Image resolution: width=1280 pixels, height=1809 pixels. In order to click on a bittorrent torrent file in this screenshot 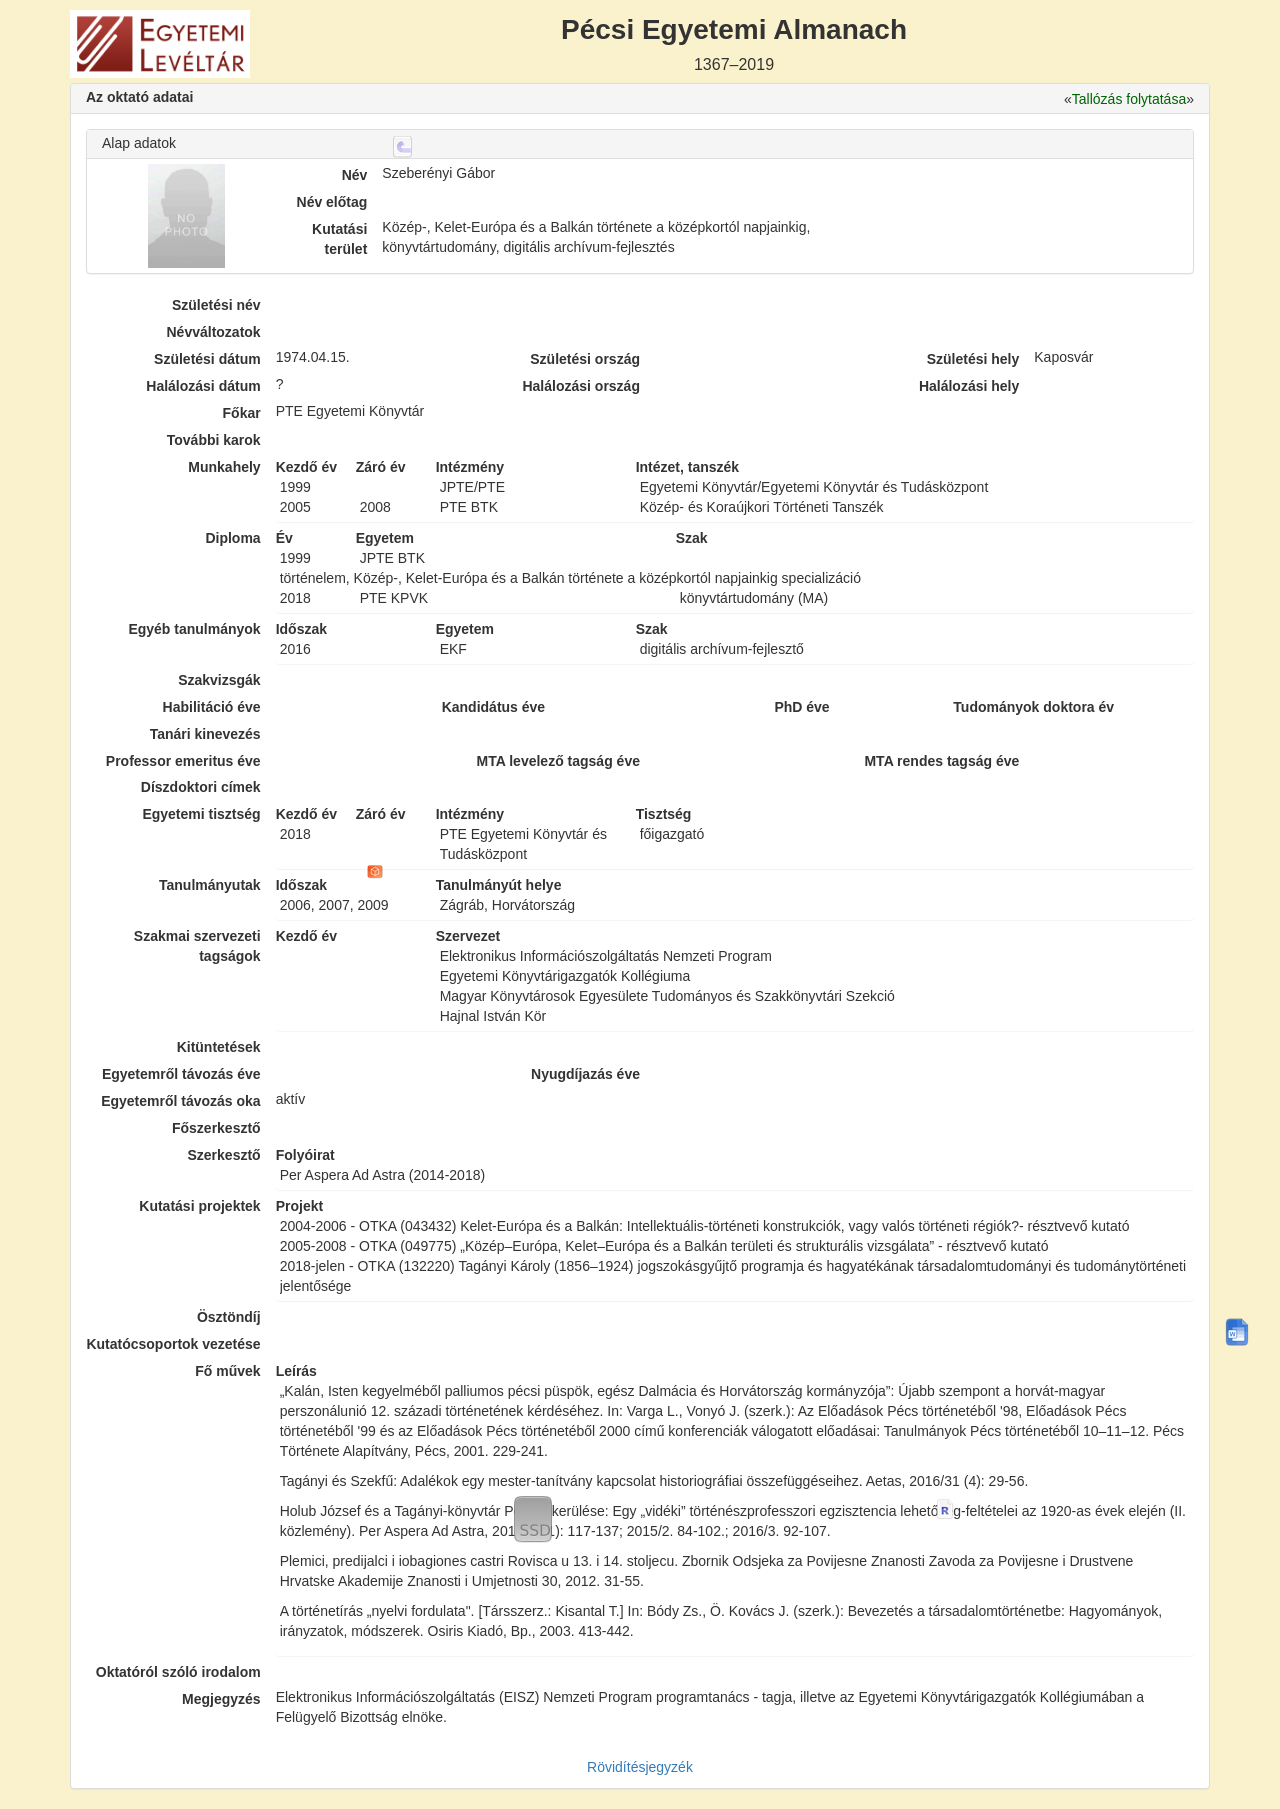, I will do `click(402, 146)`.